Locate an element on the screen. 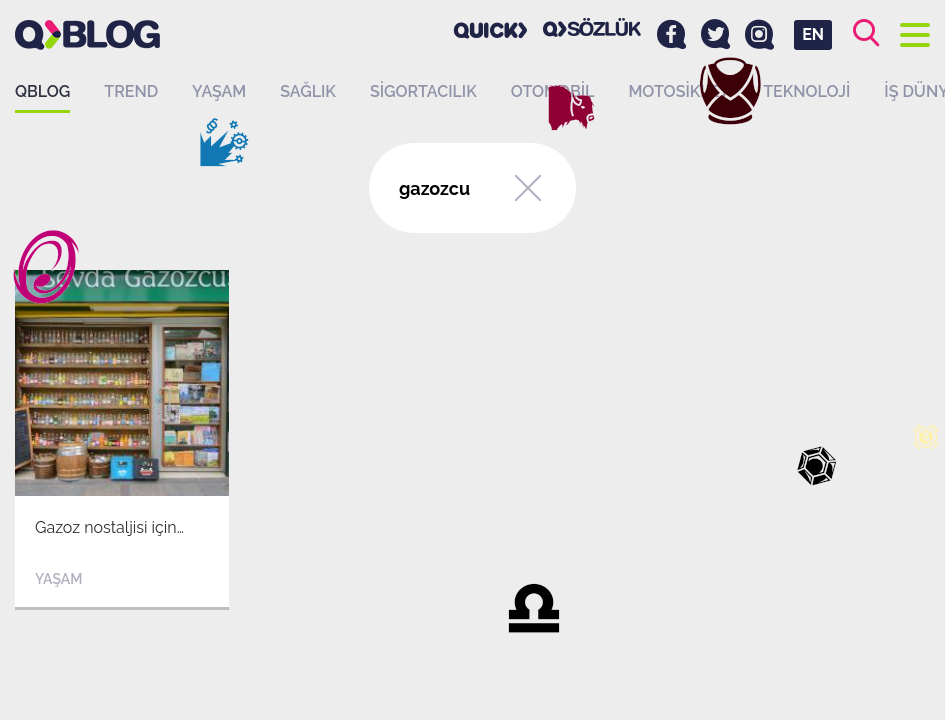 The image size is (945, 720). in-game premium currency or gems is located at coordinates (817, 466).